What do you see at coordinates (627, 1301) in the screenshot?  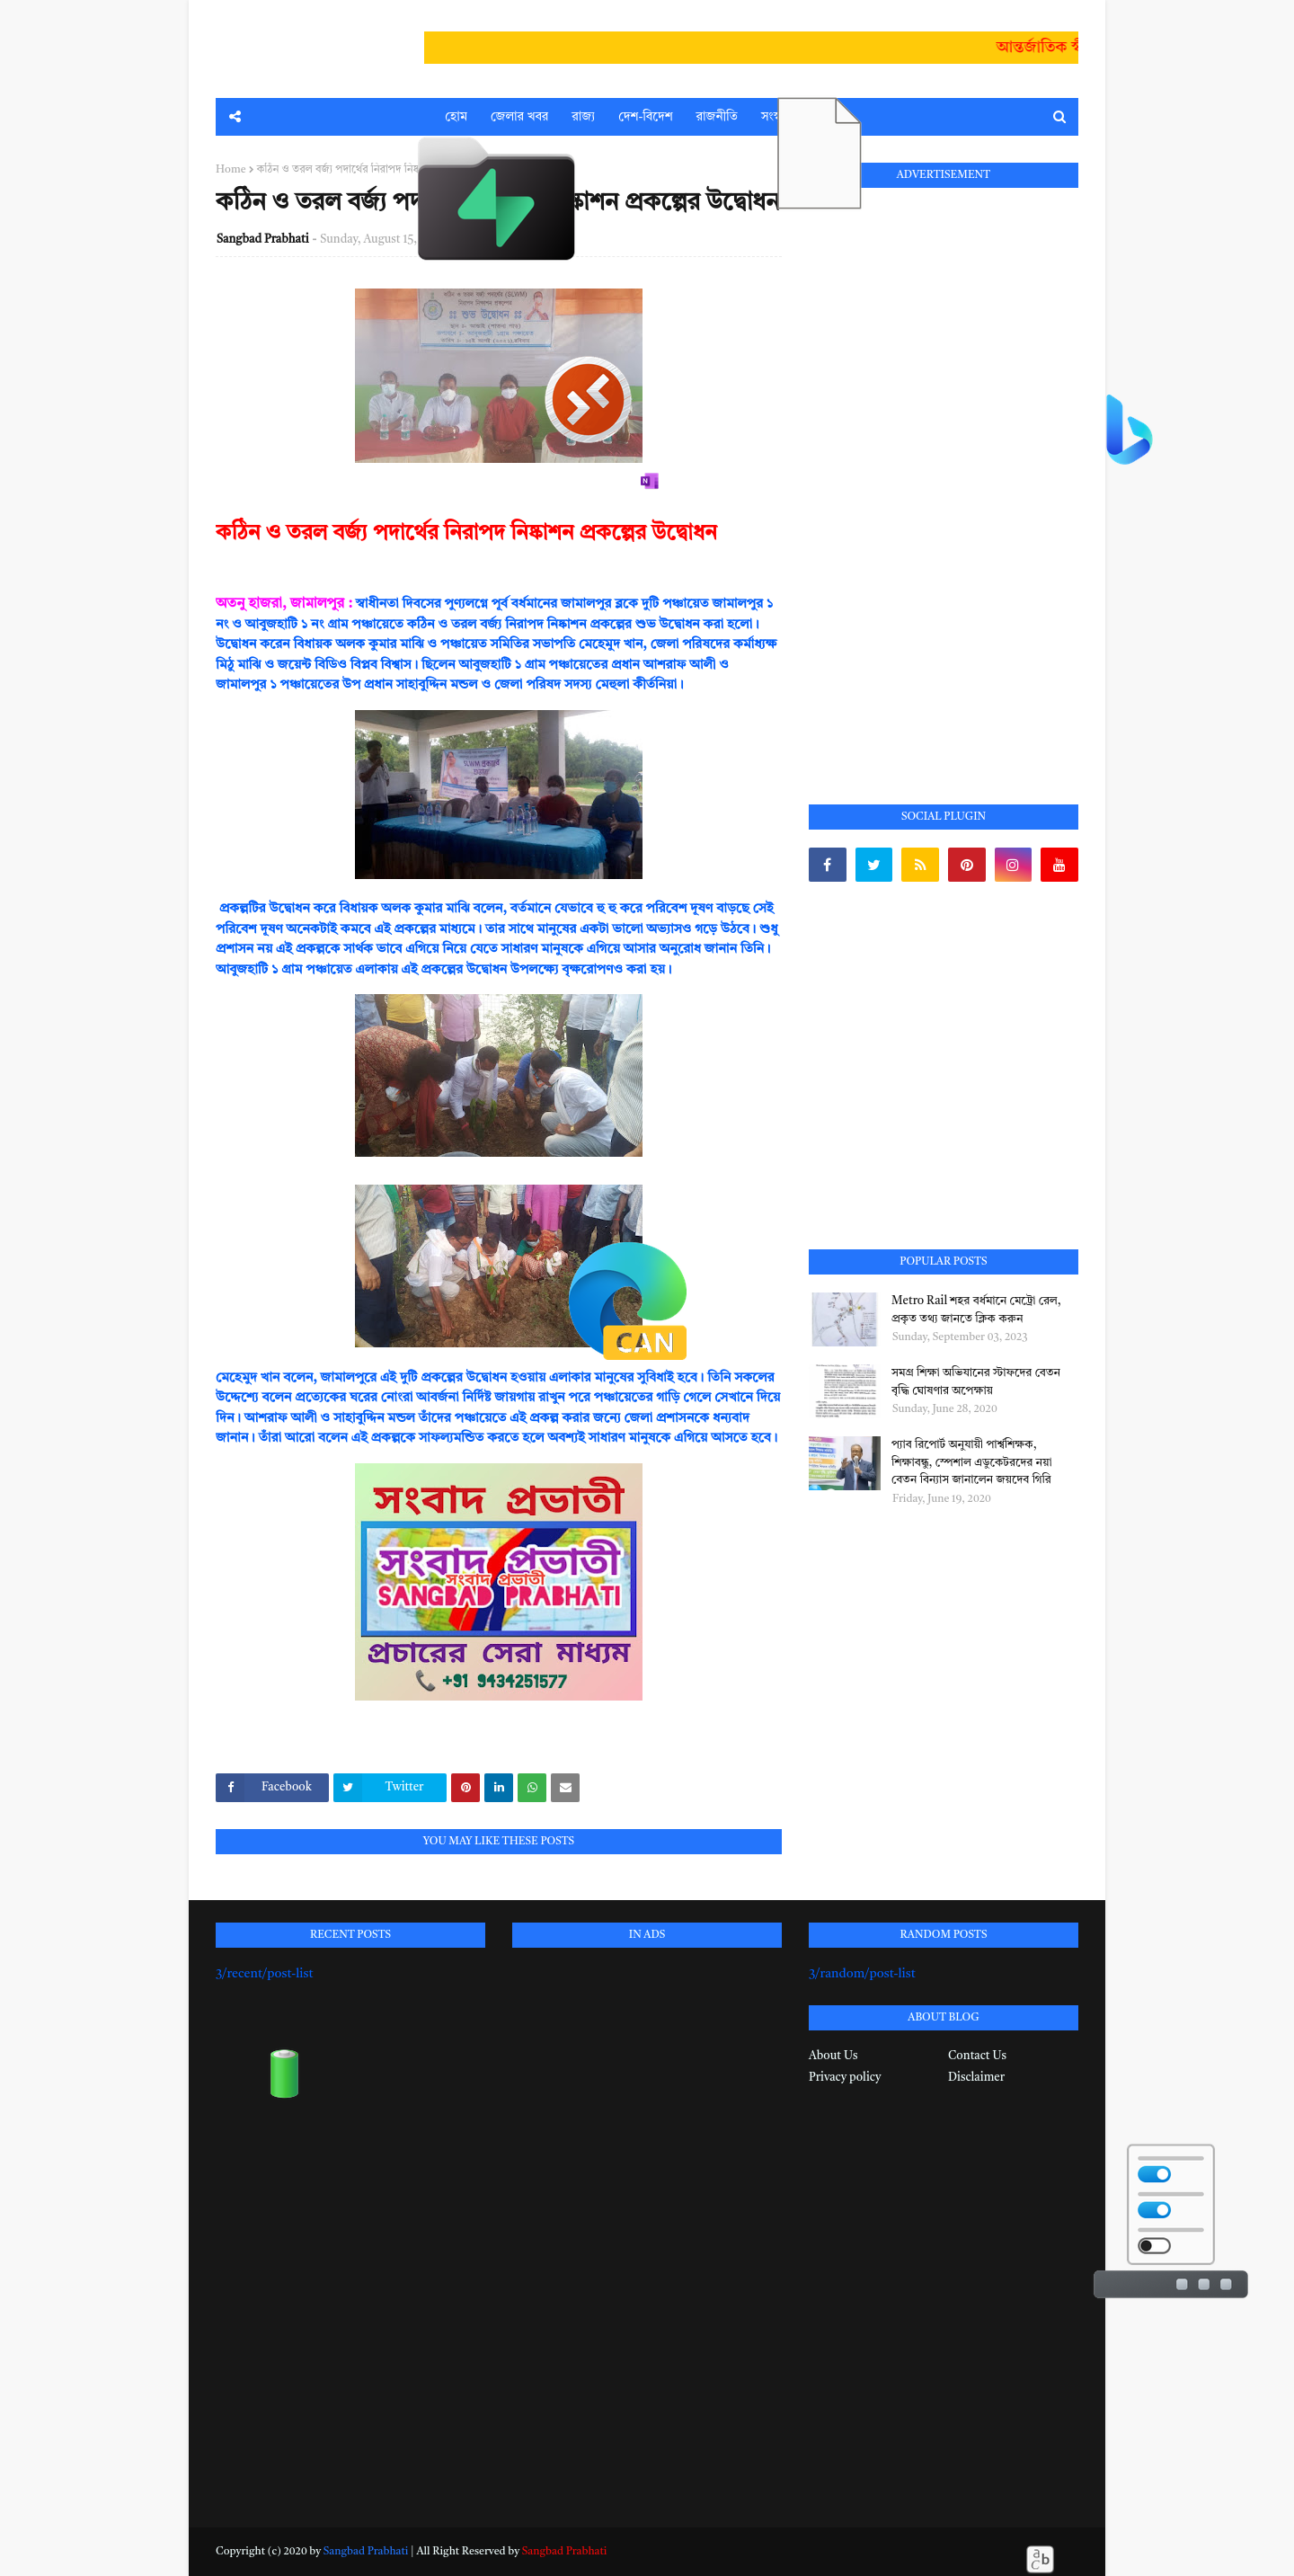 I see `open microsoft edge canary browser` at bounding box center [627, 1301].